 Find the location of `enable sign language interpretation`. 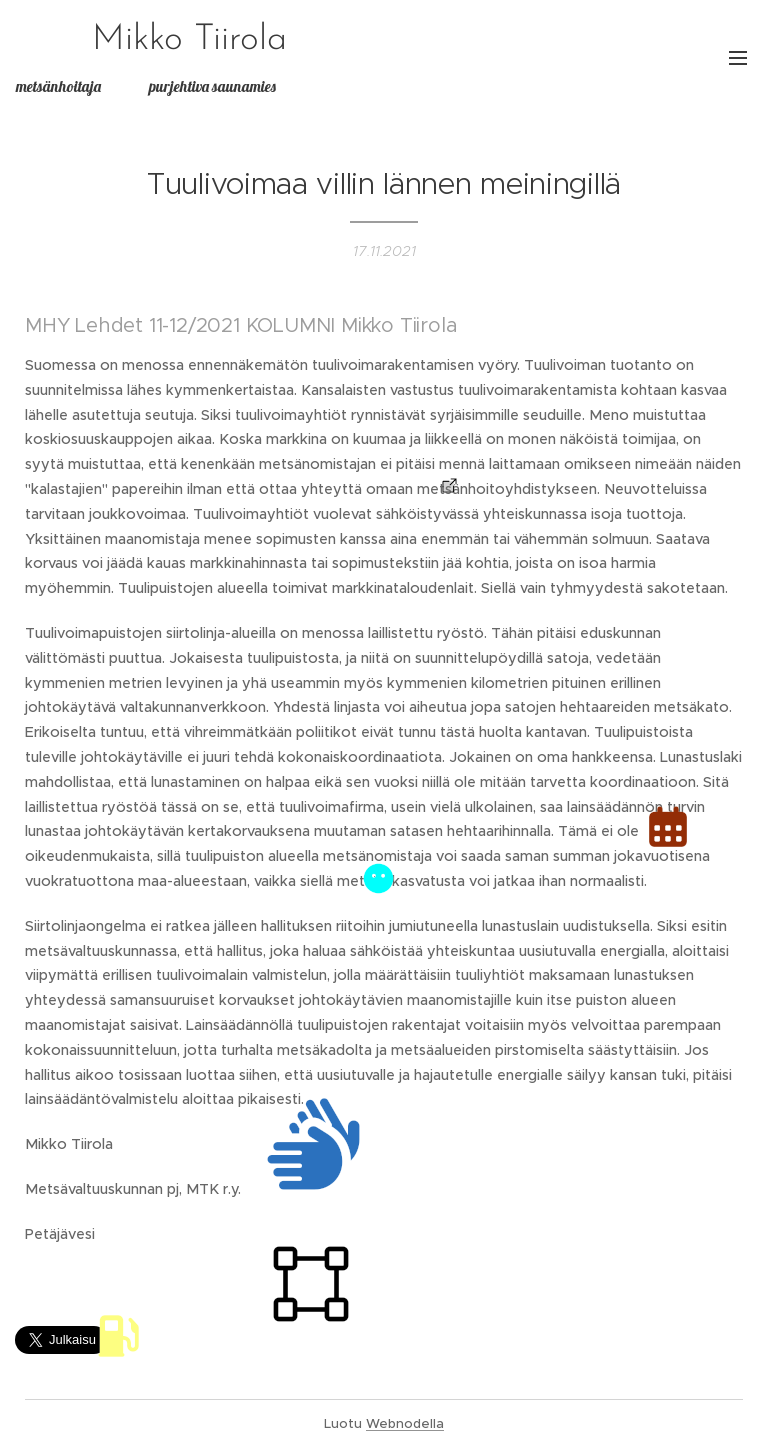

enable sign language interpretation is located at coordinates (313, 1143).